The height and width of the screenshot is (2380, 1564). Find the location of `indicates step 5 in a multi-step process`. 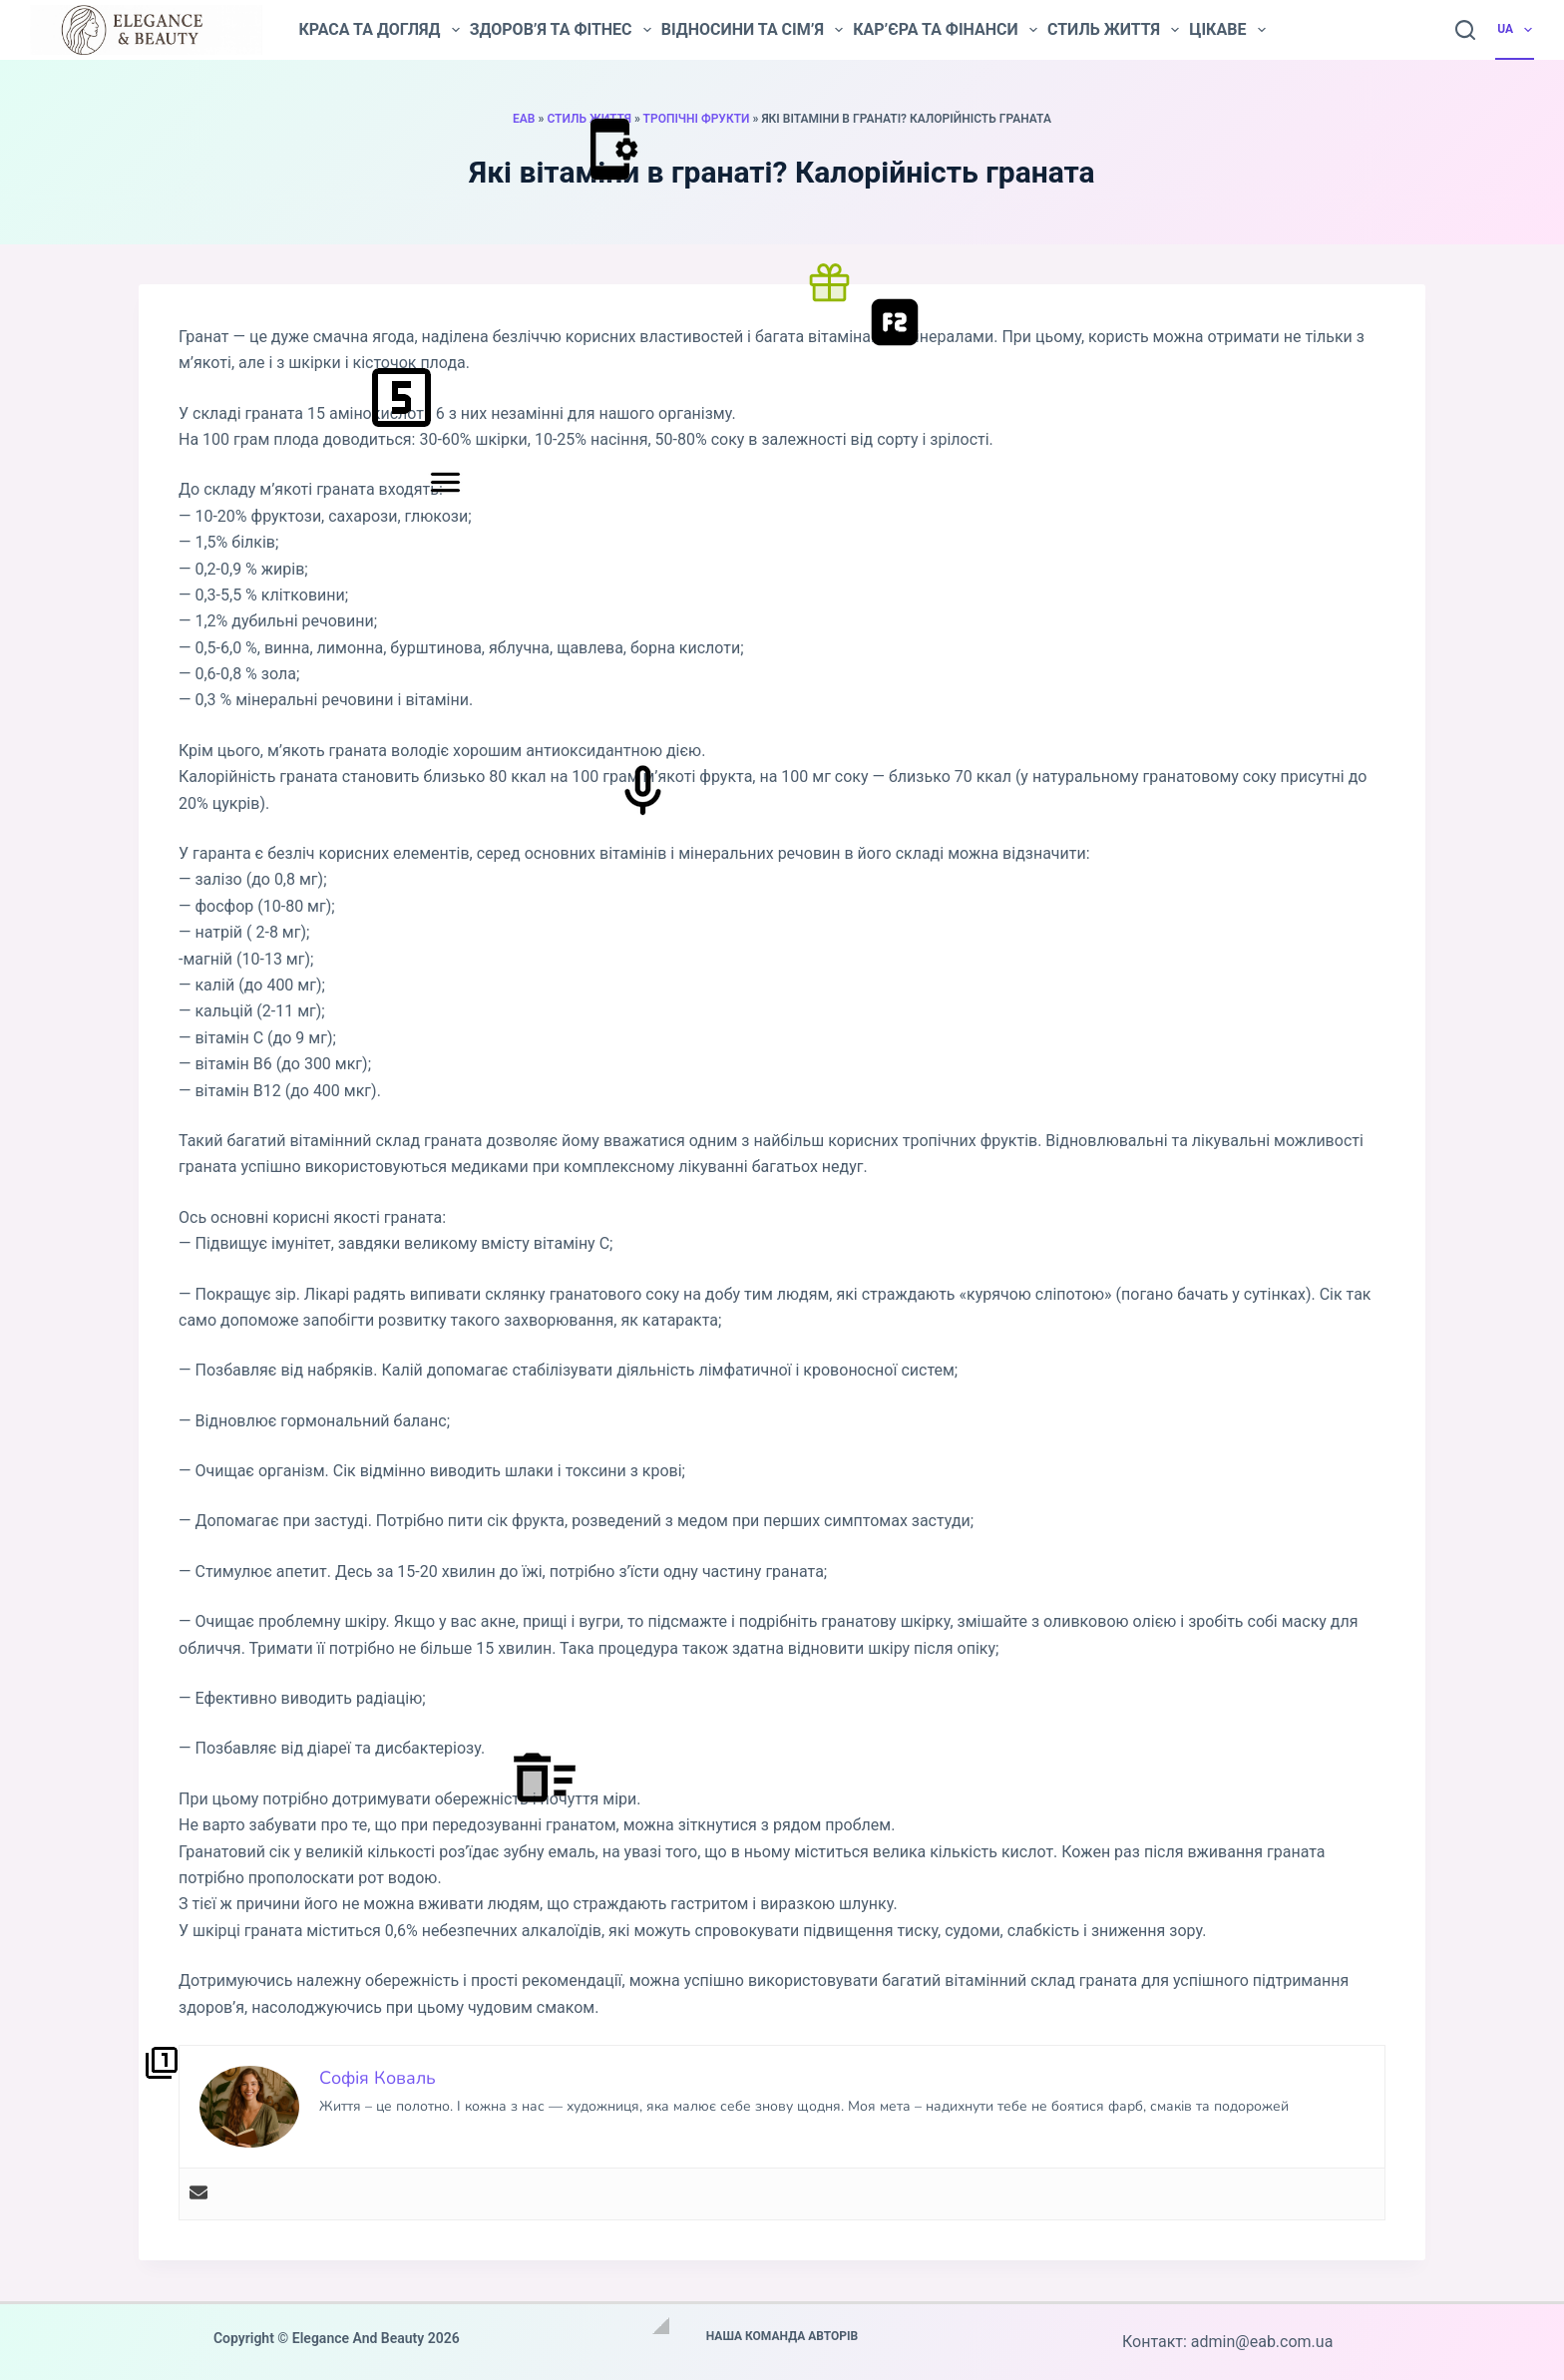

indicates step 5 in a multi-step process is located at coordinates (401, 397).